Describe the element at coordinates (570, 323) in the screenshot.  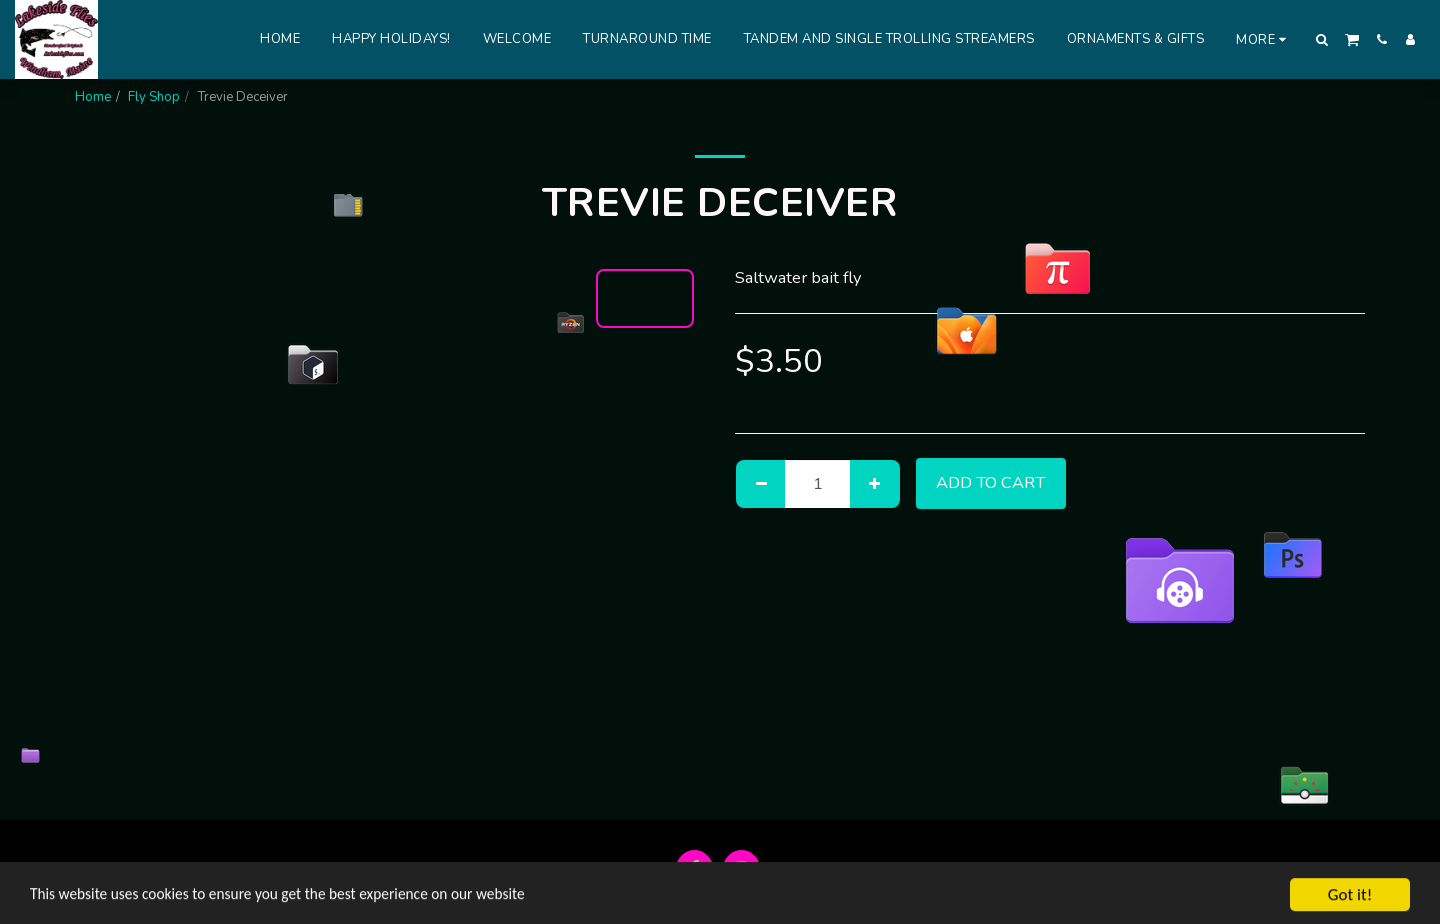
I see `folder containing AMD Ryzen-related files or software` at that location.